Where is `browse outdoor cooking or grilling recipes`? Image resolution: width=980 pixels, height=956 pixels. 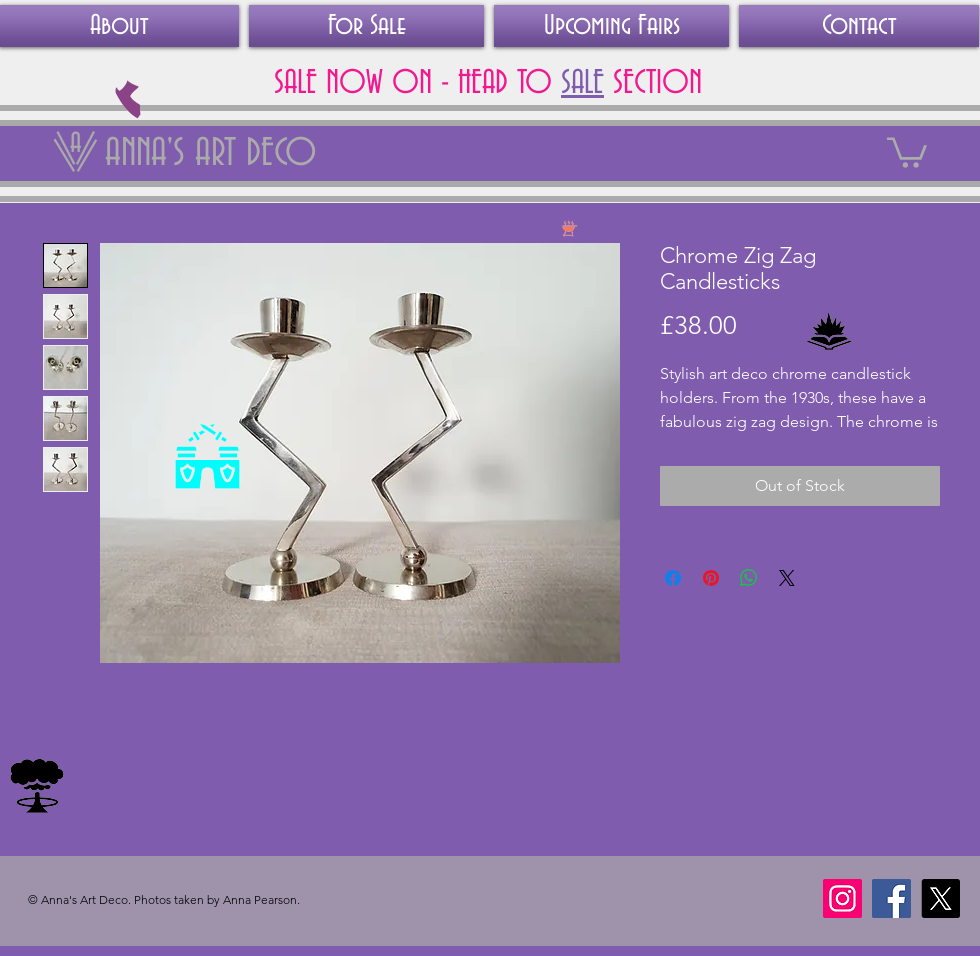 browse outdoor cooking or grilling recipes is located at coordinates (569, 228).